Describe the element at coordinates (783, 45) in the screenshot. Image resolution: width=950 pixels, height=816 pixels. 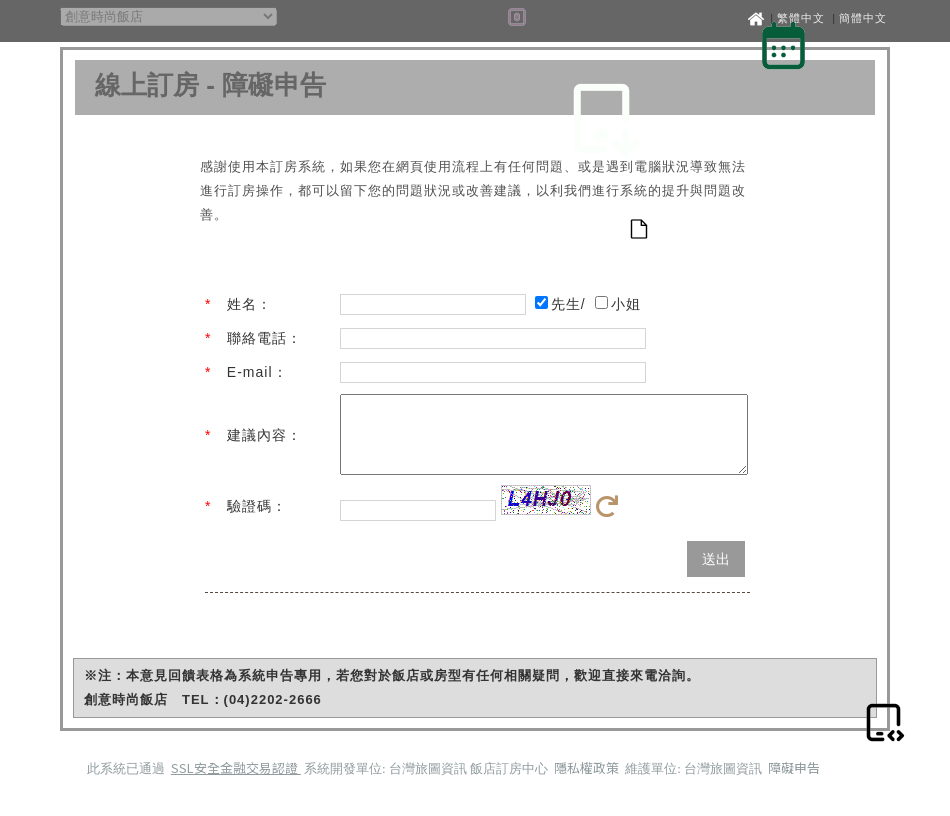
I see `view weekly calendar` at that location.